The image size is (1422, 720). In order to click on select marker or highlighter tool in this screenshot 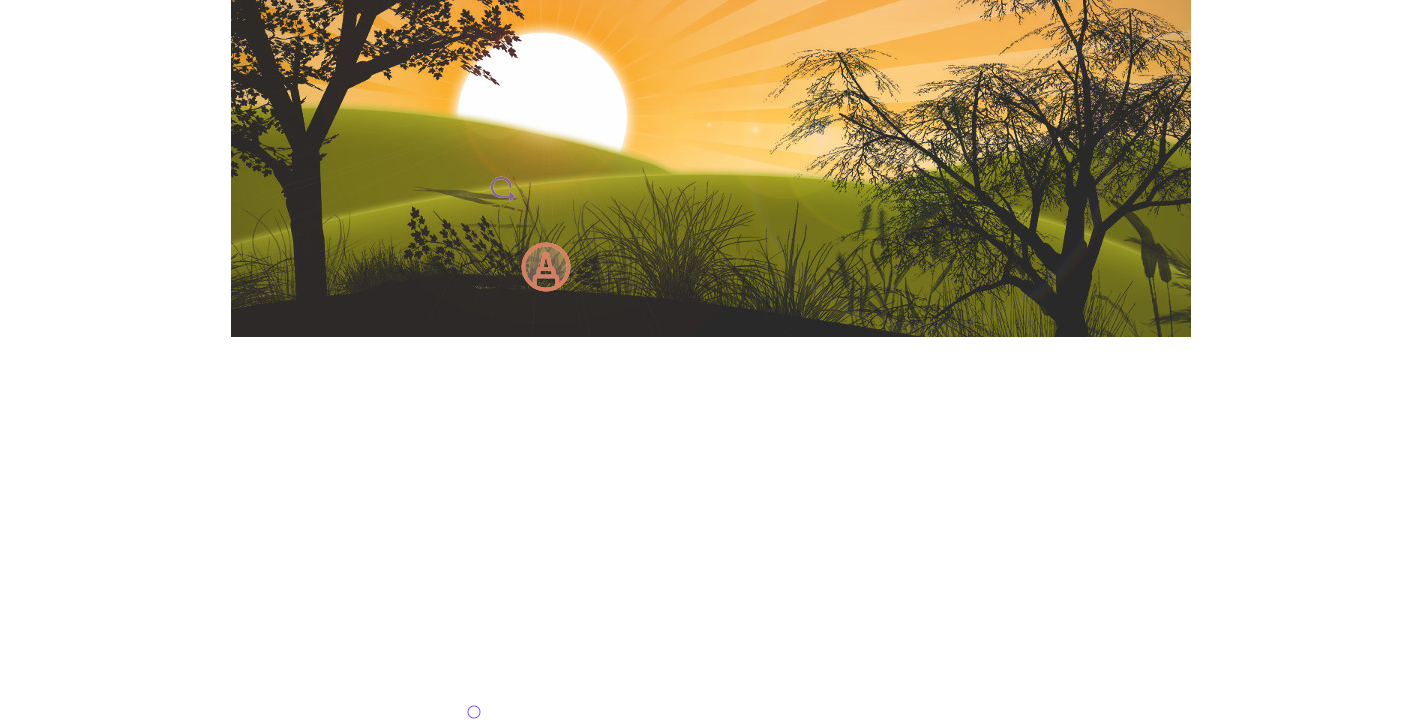, I will do `click(546, 267)`.